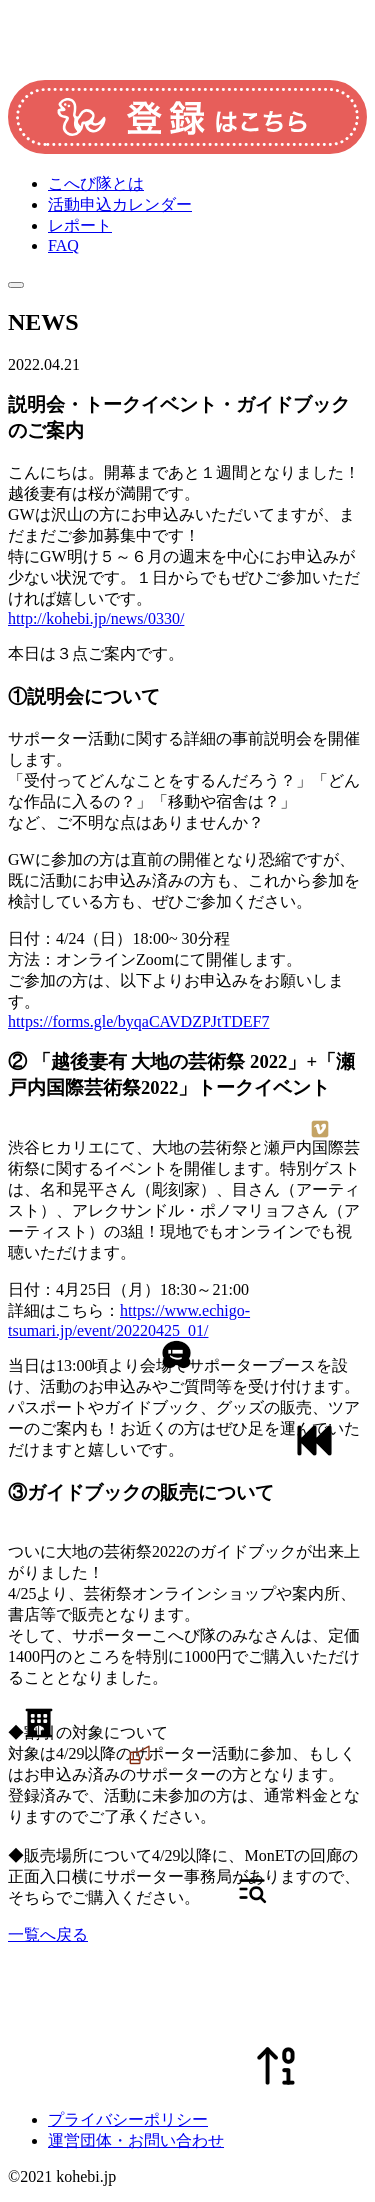 This screenshot has width=375, height=2202. I want to click on search within a list or document, so click(252, 1889).